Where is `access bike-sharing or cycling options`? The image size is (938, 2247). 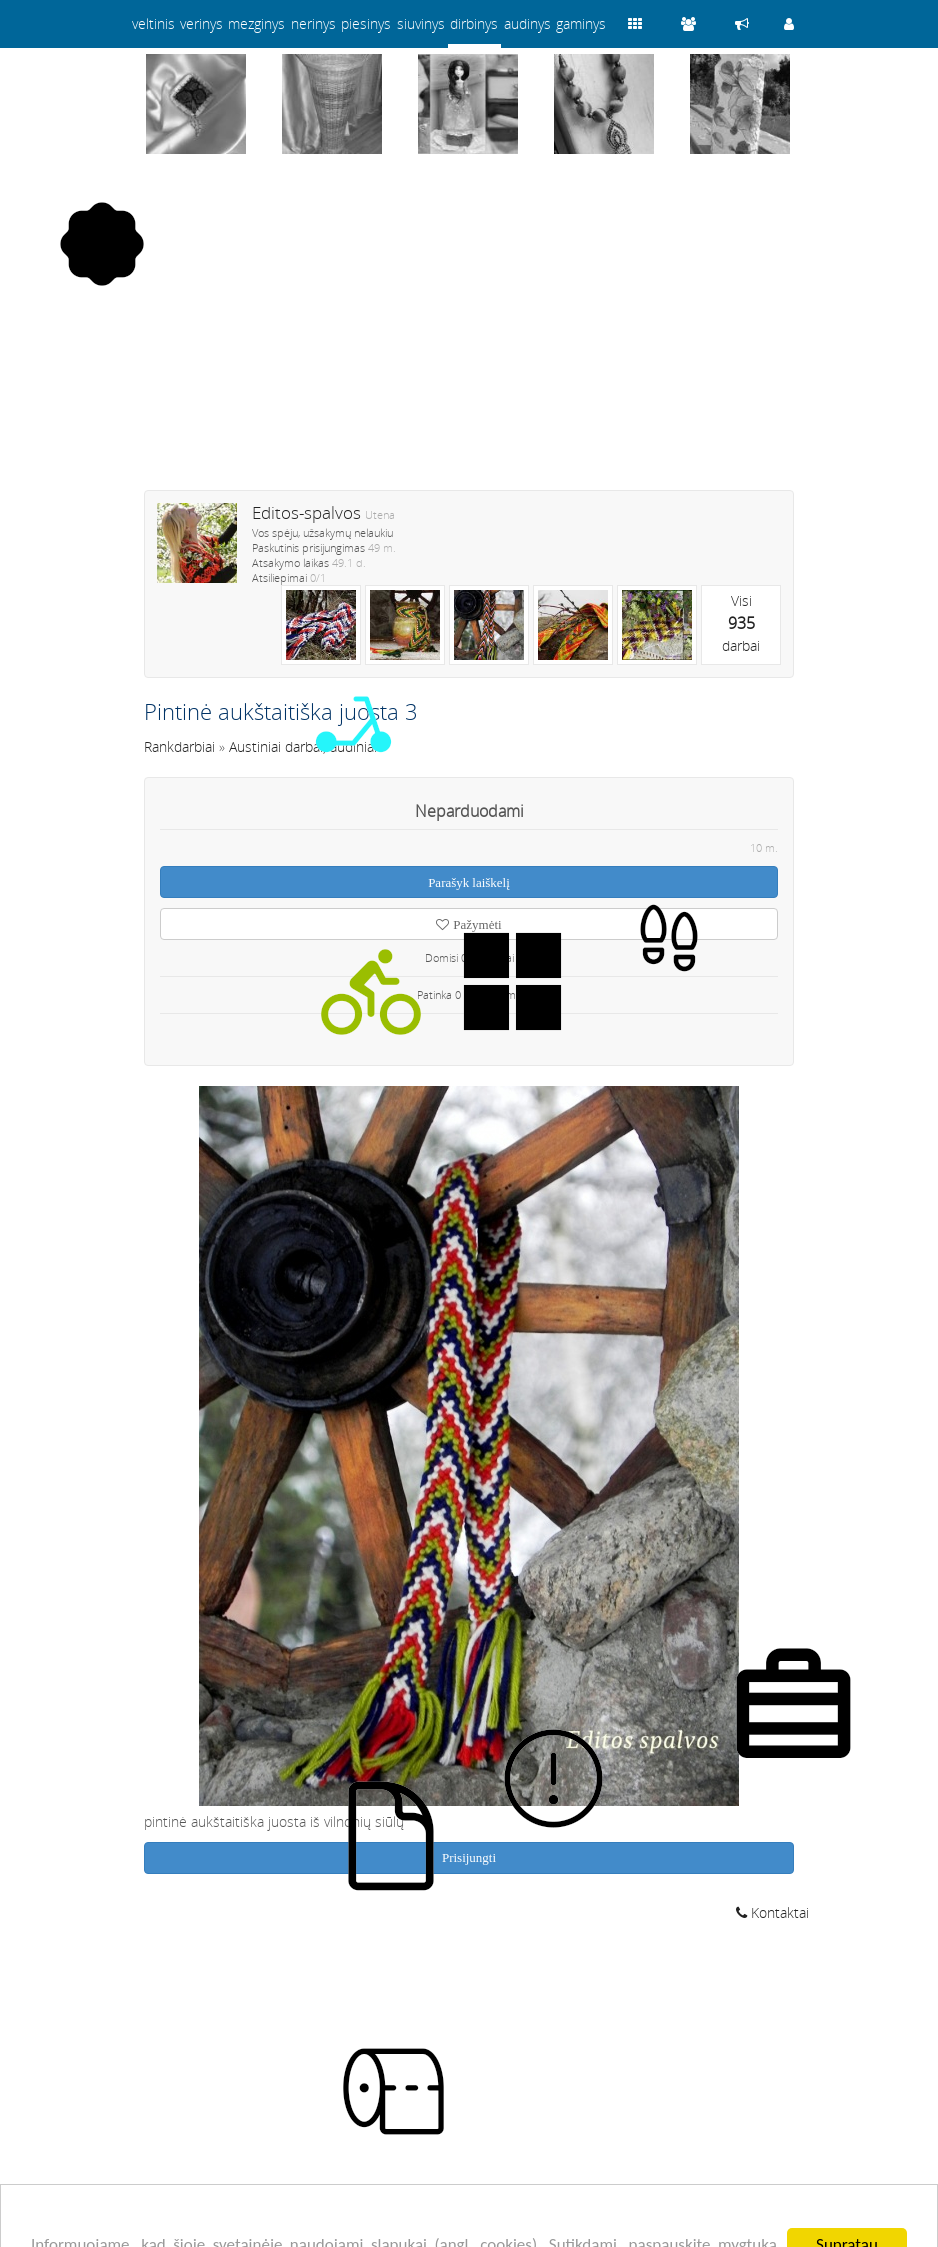 access bike-sharing or cycling options is located at coordinates (371, 992).